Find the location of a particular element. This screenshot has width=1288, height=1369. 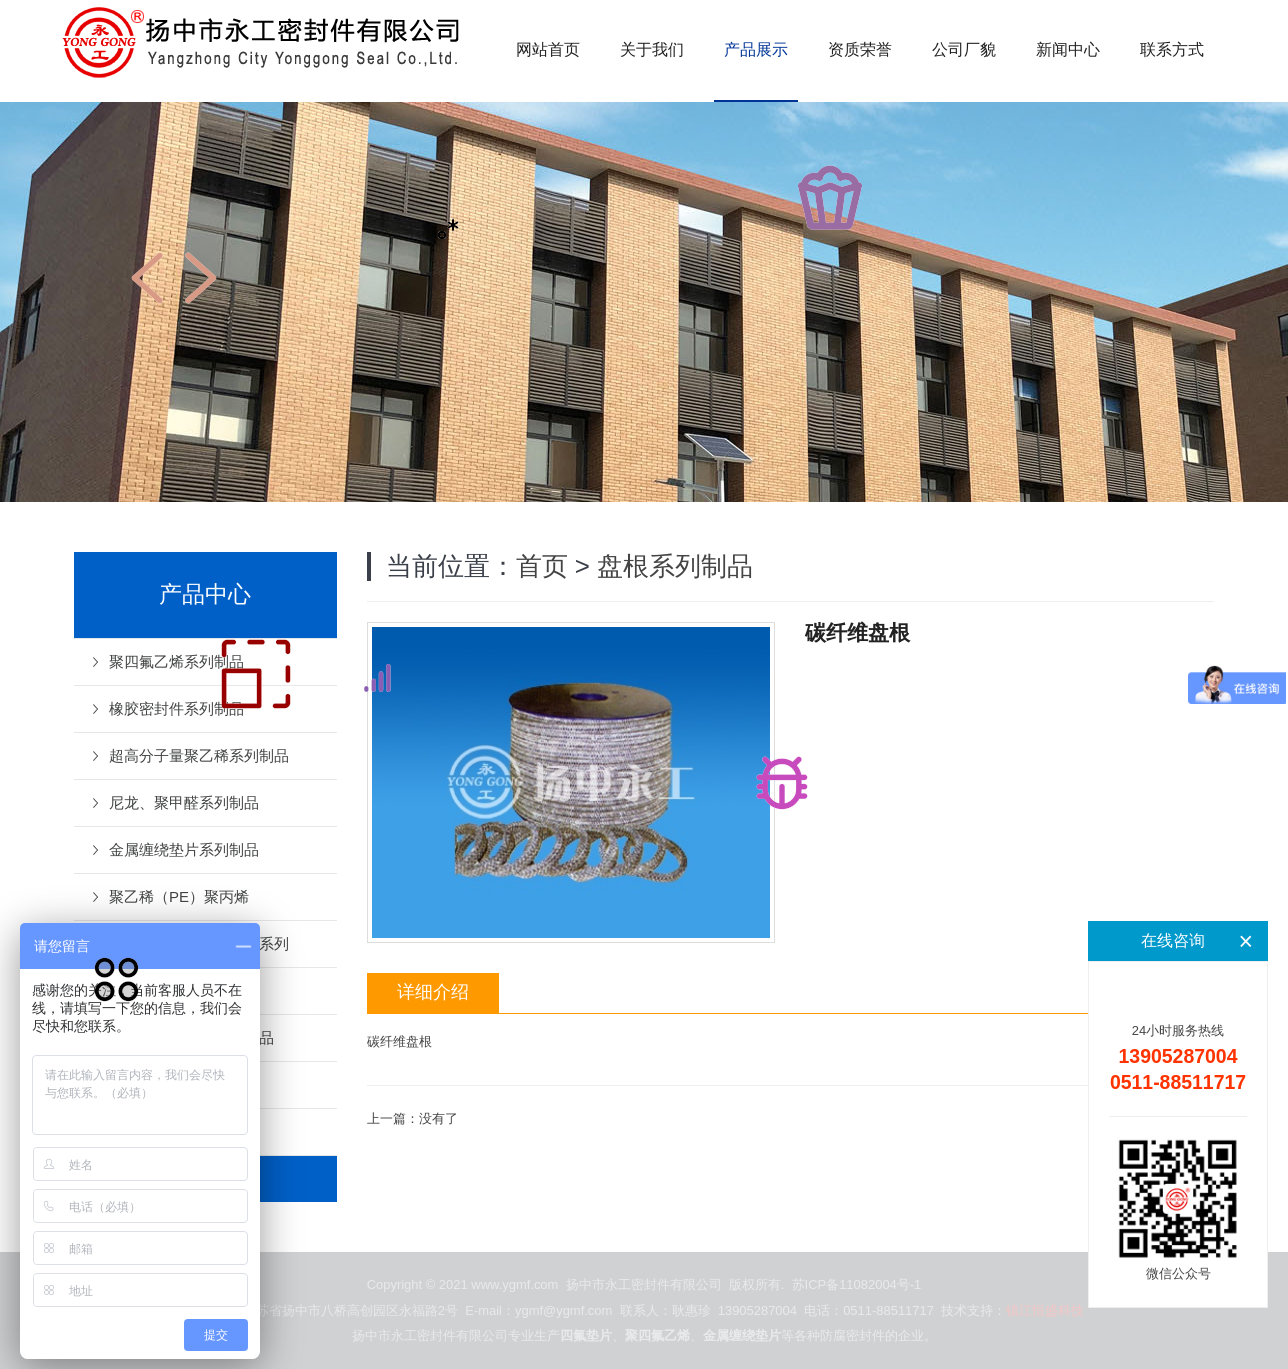

report a bug or issue is located at coordinates (782, 782).